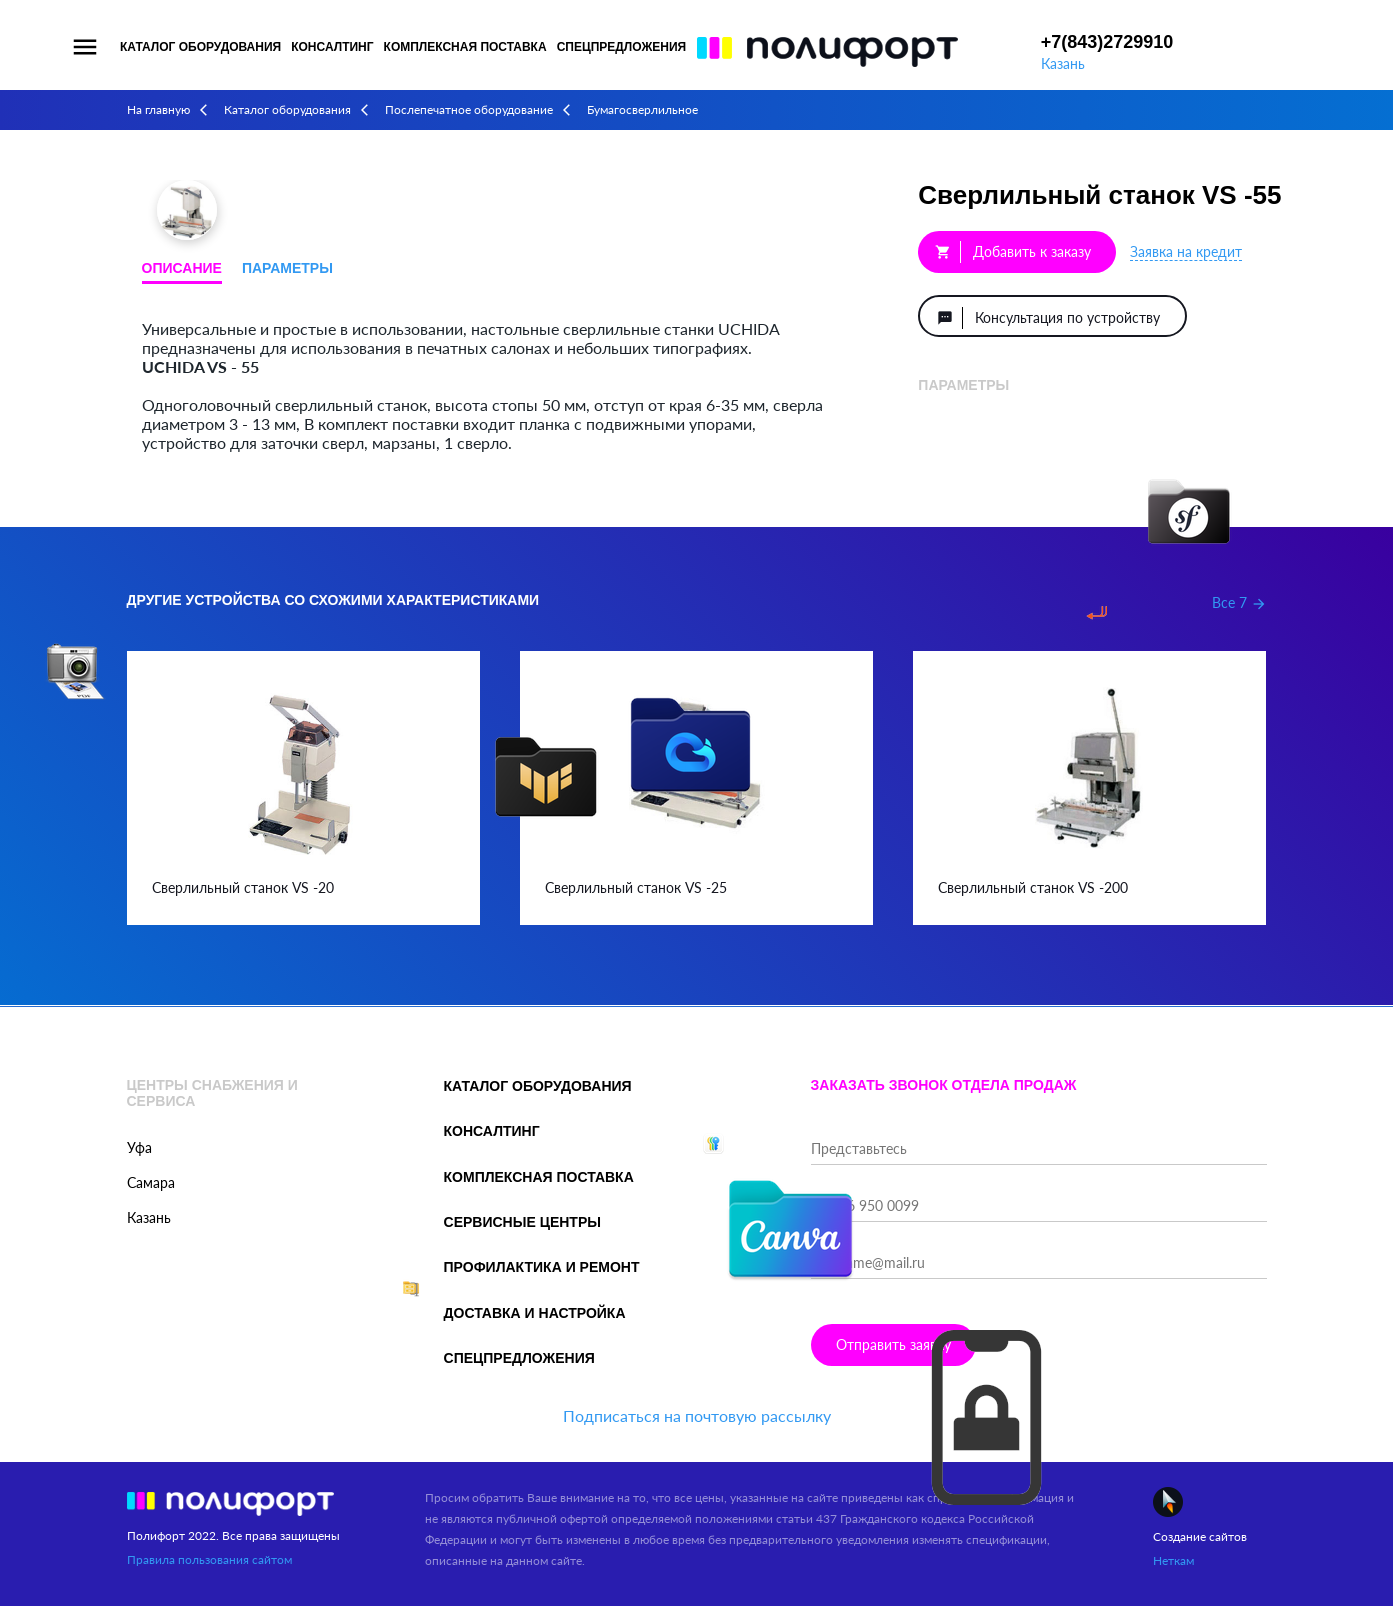 Image resolution: width=1393 pixels, height=1606 pixels. What do you see at coordinates (790, 1232) in the screenshot?
I see `open folder containing Canva project files` at bounding box center [790, 1232].